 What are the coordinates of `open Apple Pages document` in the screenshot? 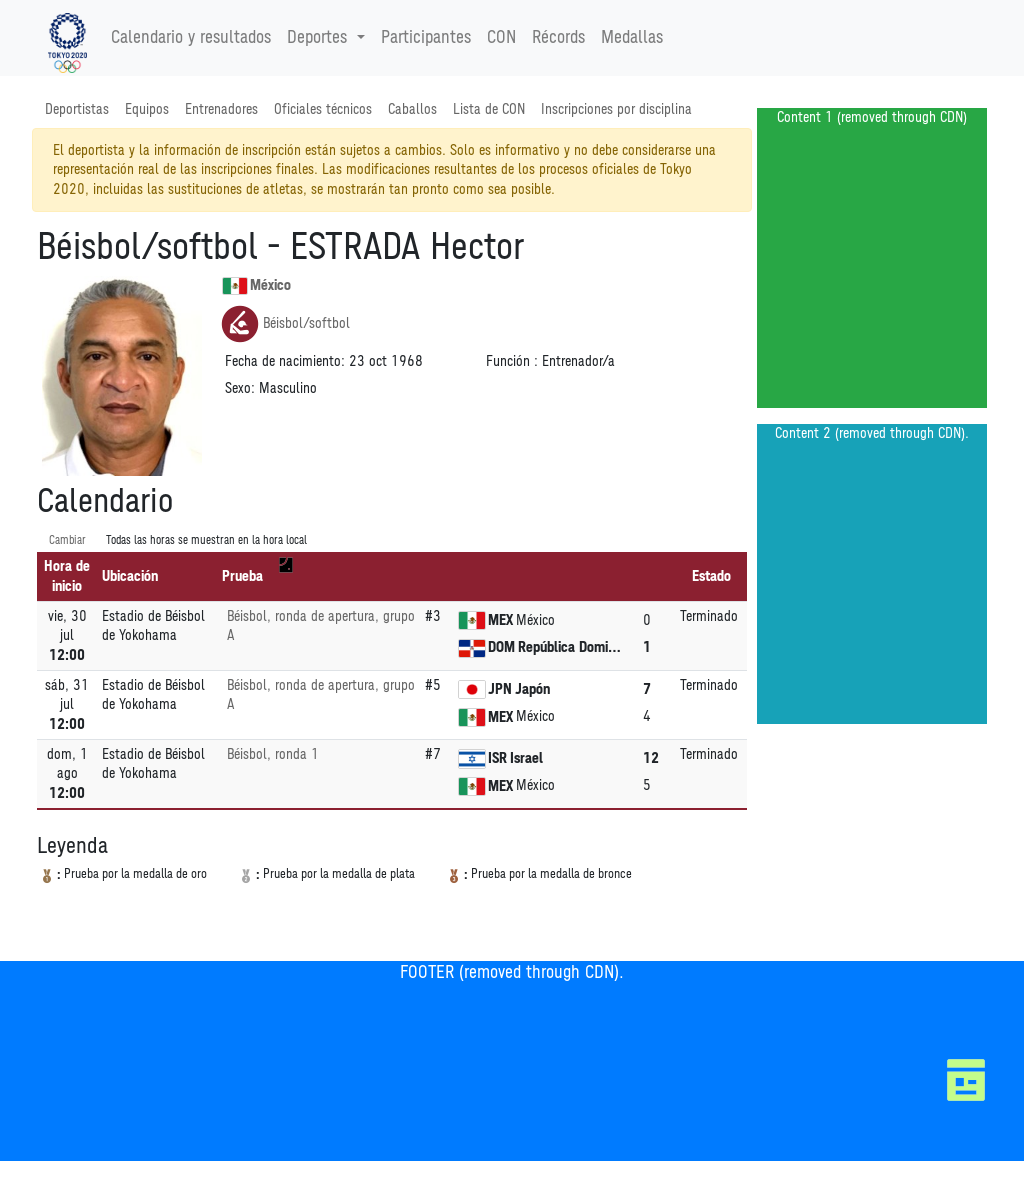 It's located at (966, 1080).